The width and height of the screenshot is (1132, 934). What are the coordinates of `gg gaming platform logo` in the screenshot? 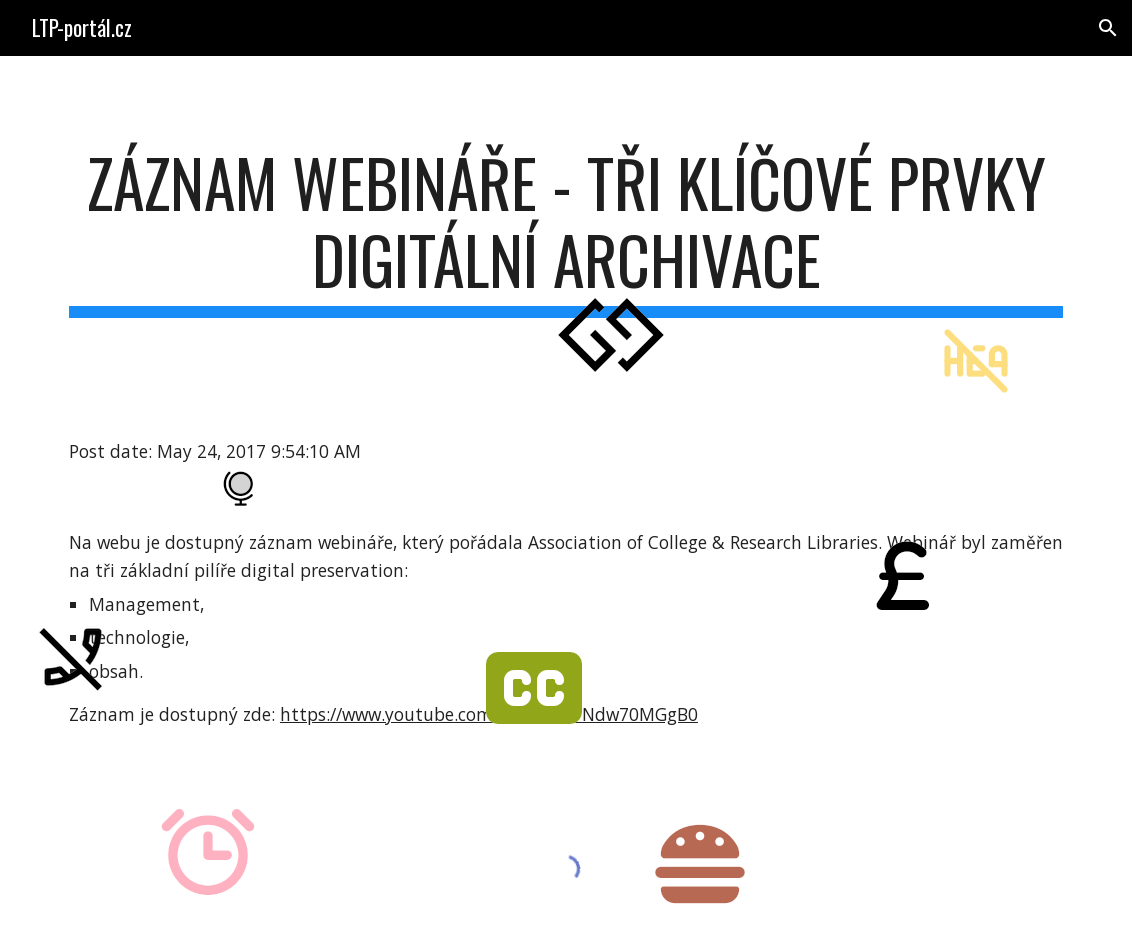 It's located at (611, 335).